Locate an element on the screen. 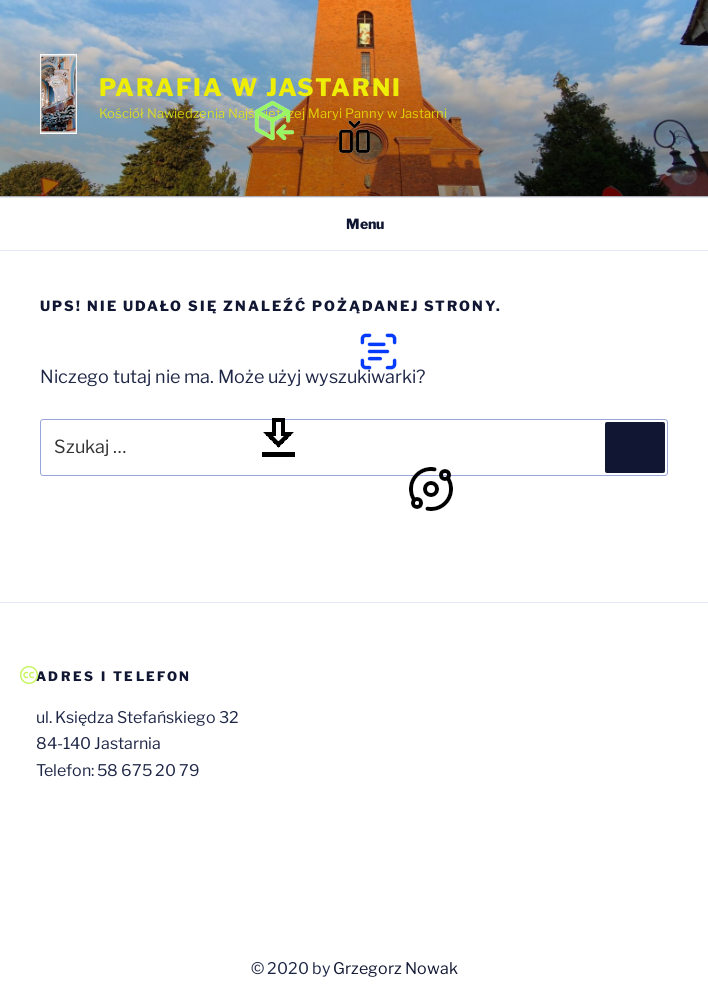 The height and width of the screenshot is (1006, 708). download a file or content is located at coordinates (278, 438).